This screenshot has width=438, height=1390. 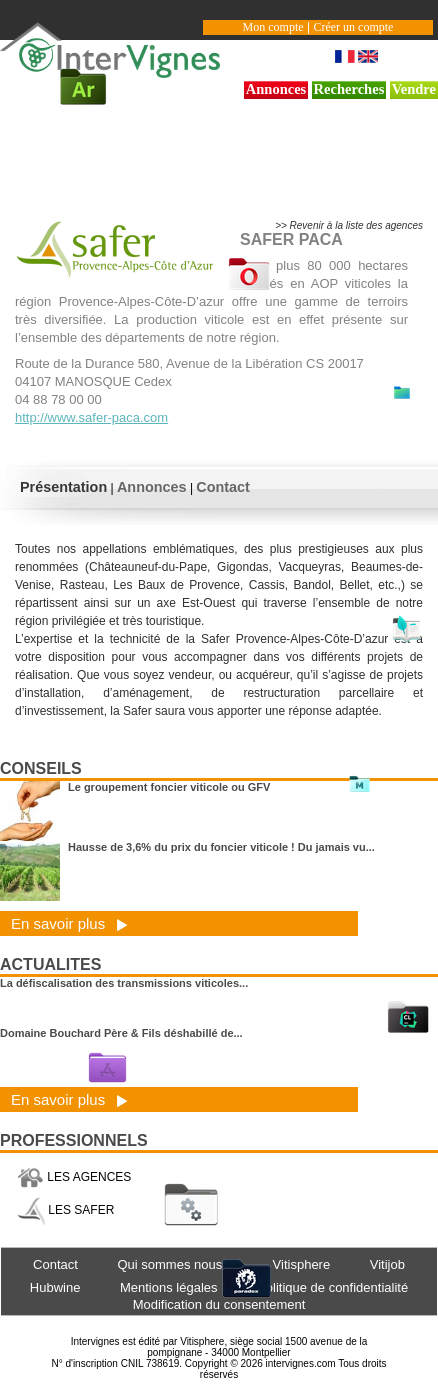 What do you see at coordinates (406, 629) in the screenshot?
I see `open foliate e-book reader library` at bounding box center [406, 629].